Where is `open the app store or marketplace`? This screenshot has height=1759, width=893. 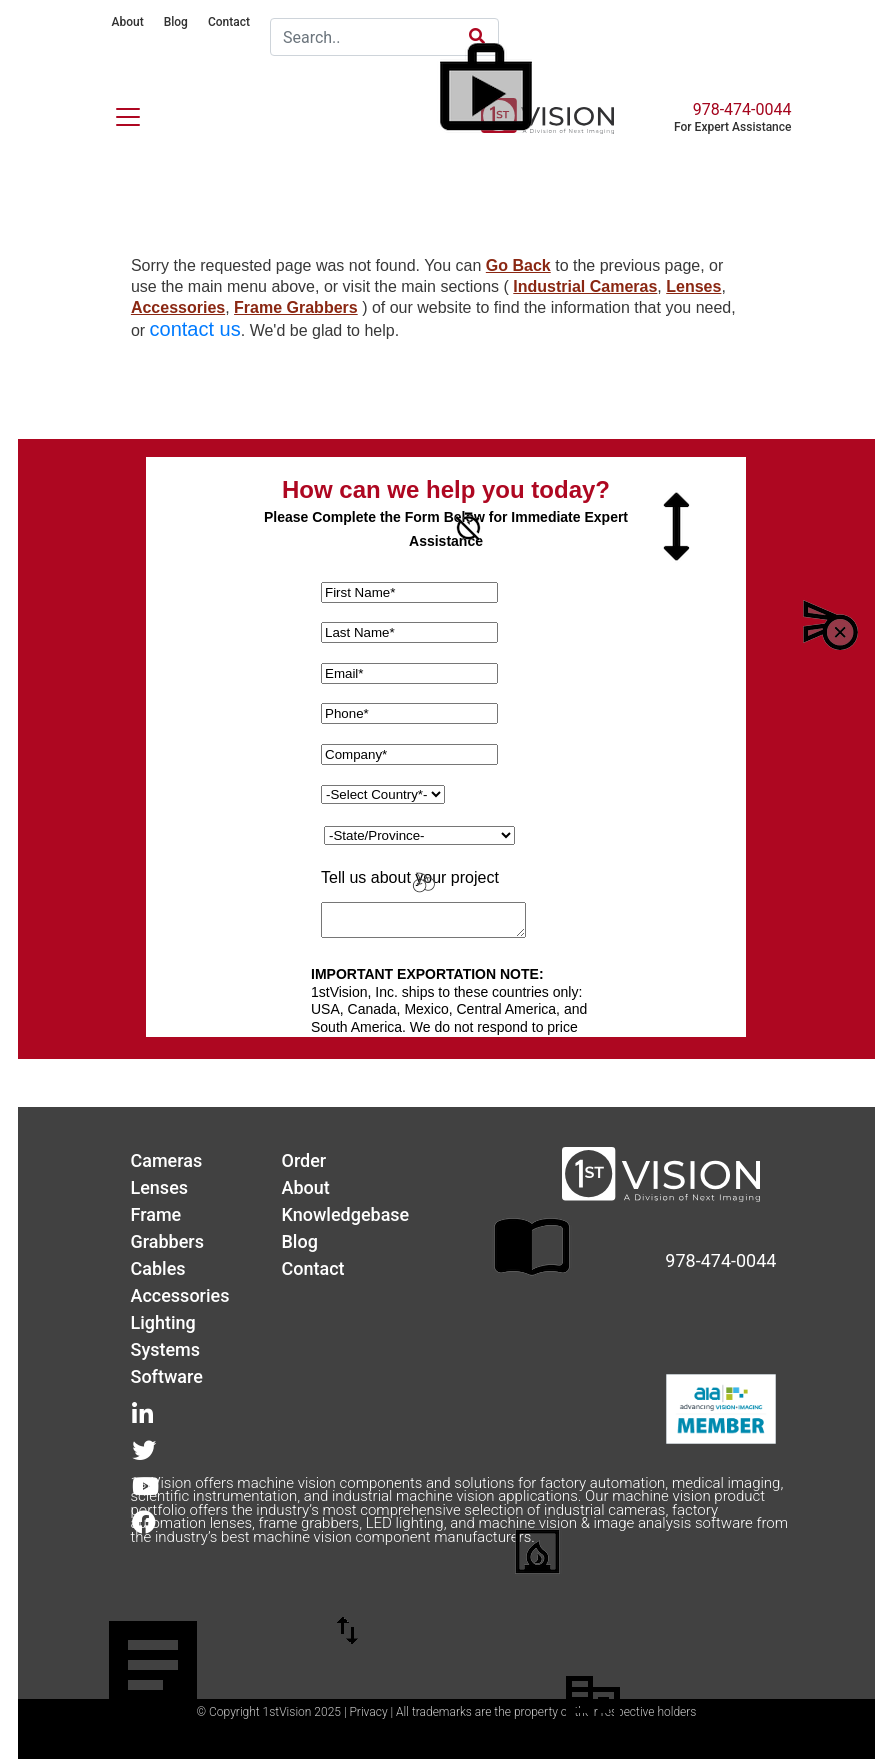 open the app store or marketplace is located at coordinates (486, 89).